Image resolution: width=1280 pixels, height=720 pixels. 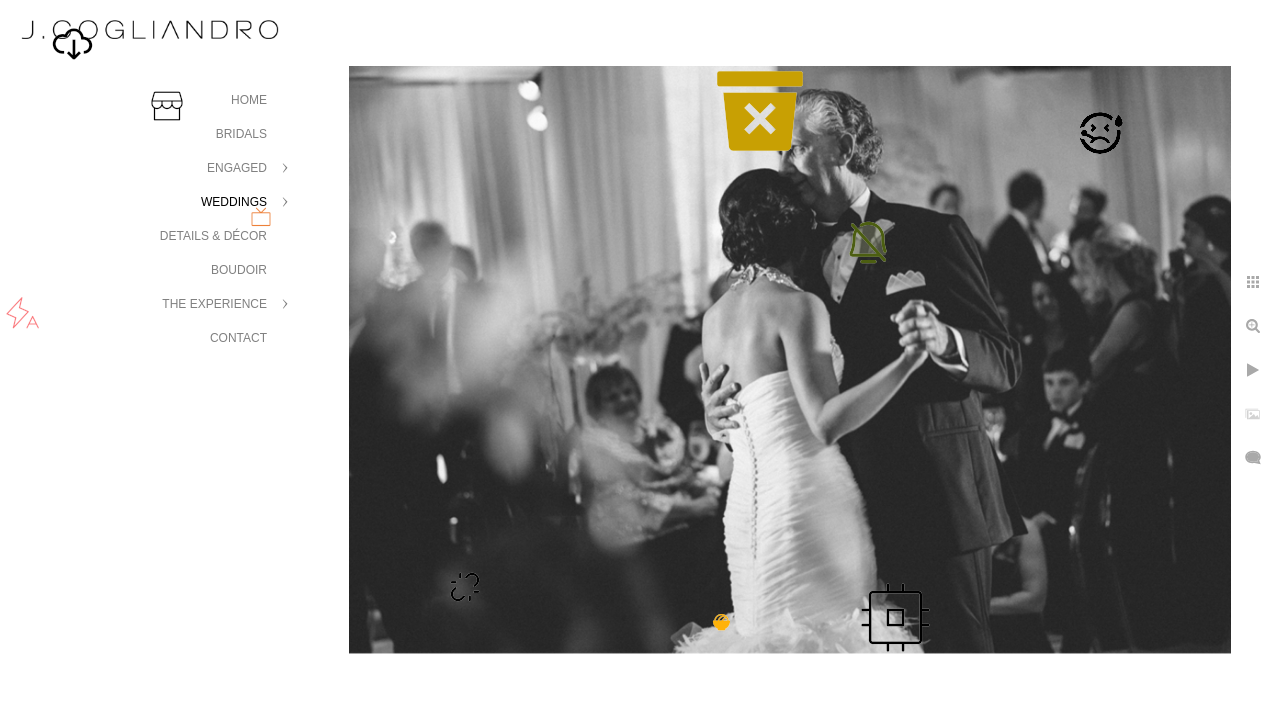 I want to click on report feeling unwell or sick, so click(x=1100, y=133).